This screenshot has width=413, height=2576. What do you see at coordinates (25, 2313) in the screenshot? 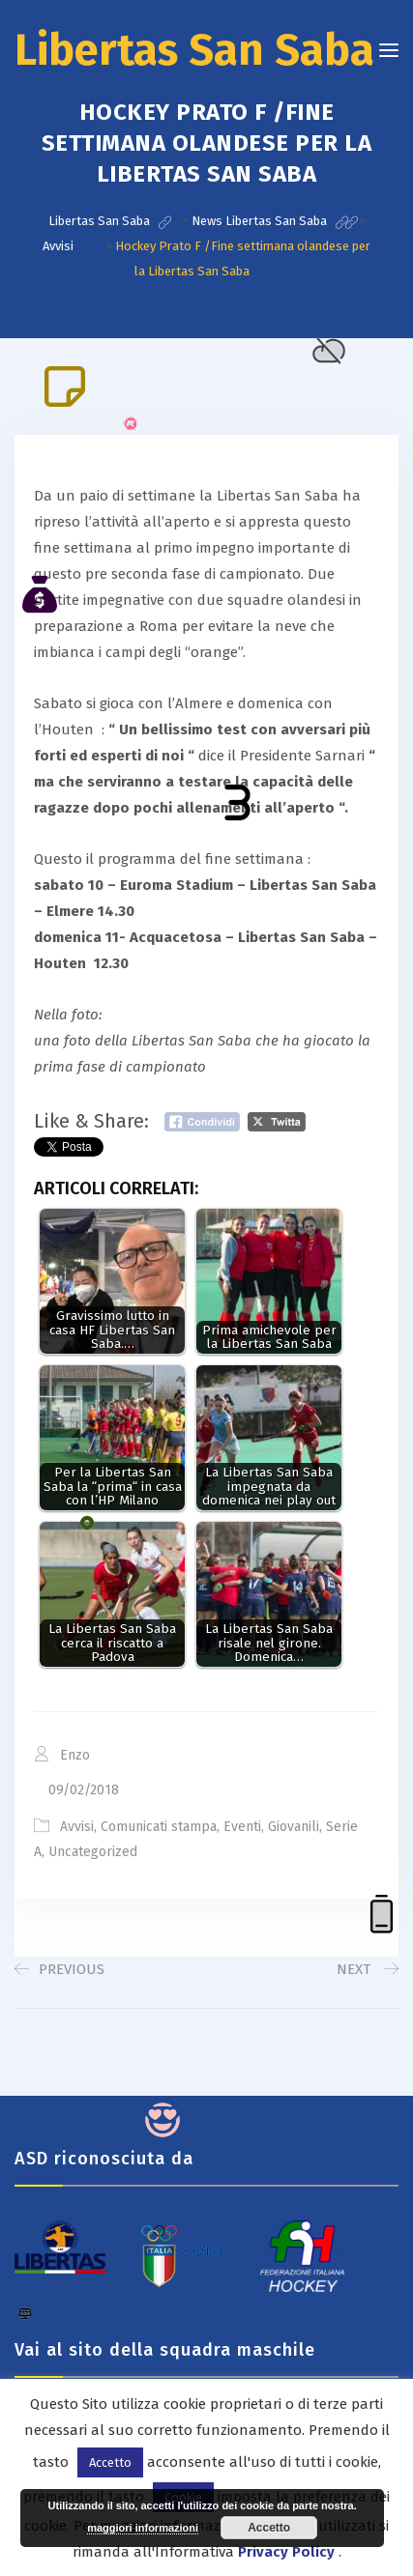
I see `access solar energy or power settings` at bounding box center [25, 2313].